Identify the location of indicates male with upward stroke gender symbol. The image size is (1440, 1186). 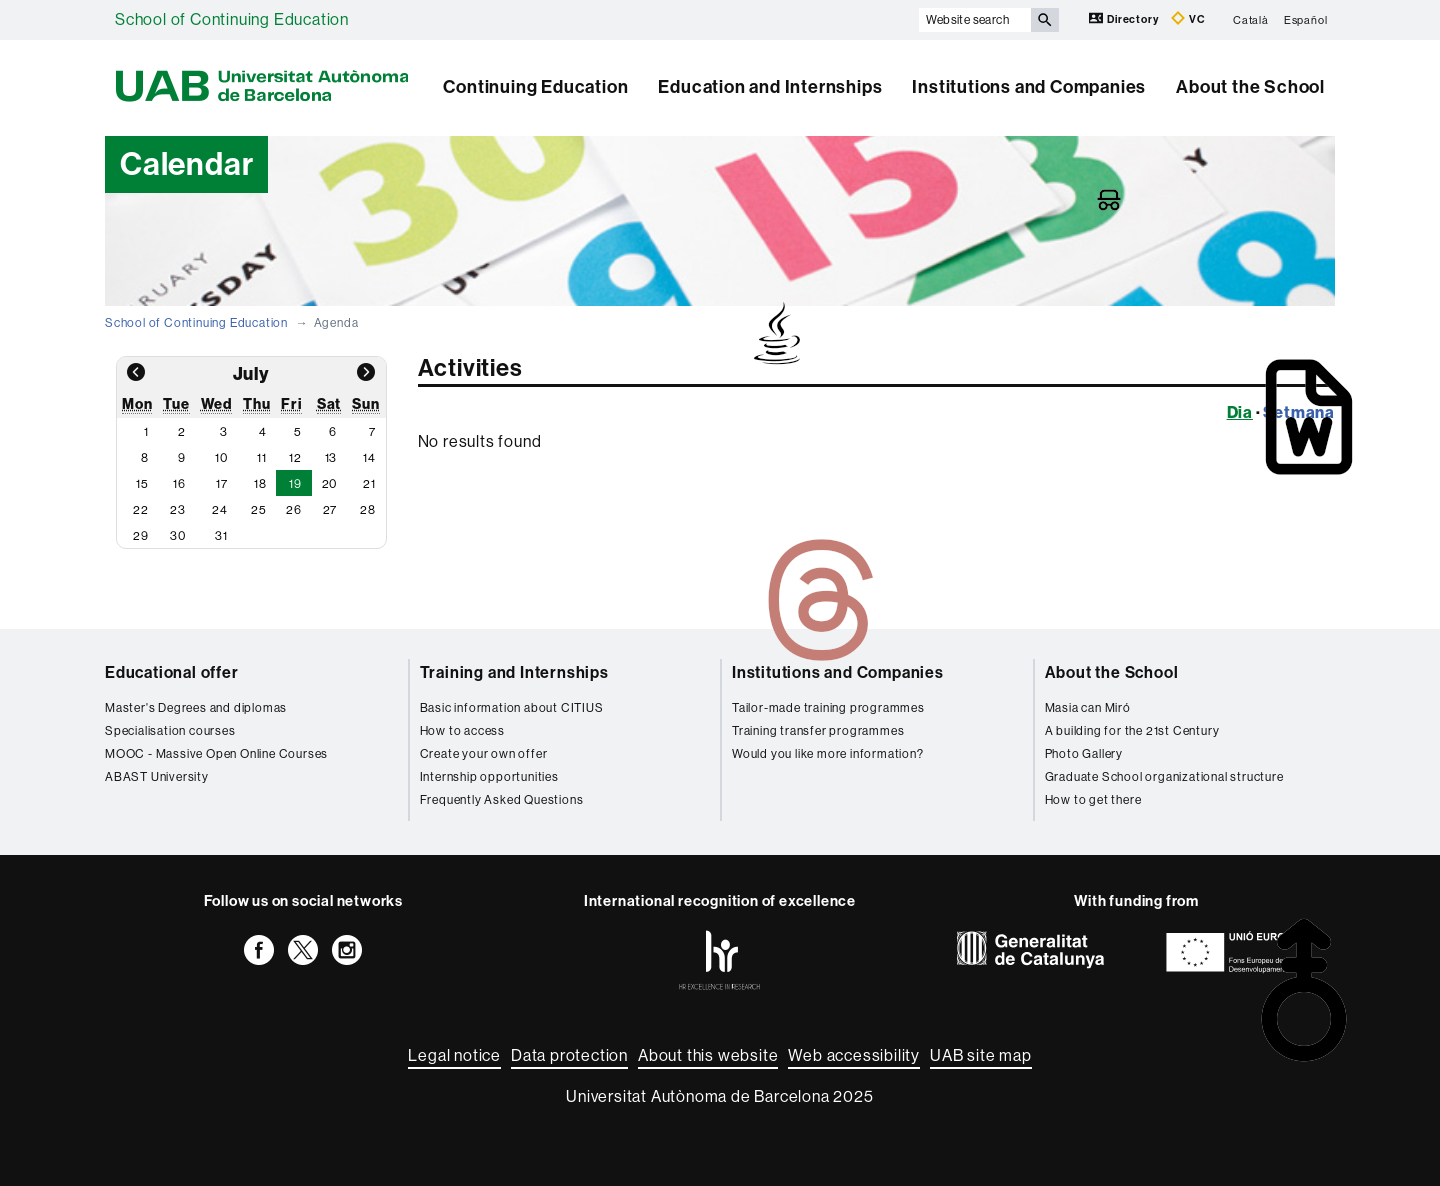
(1304, 992).